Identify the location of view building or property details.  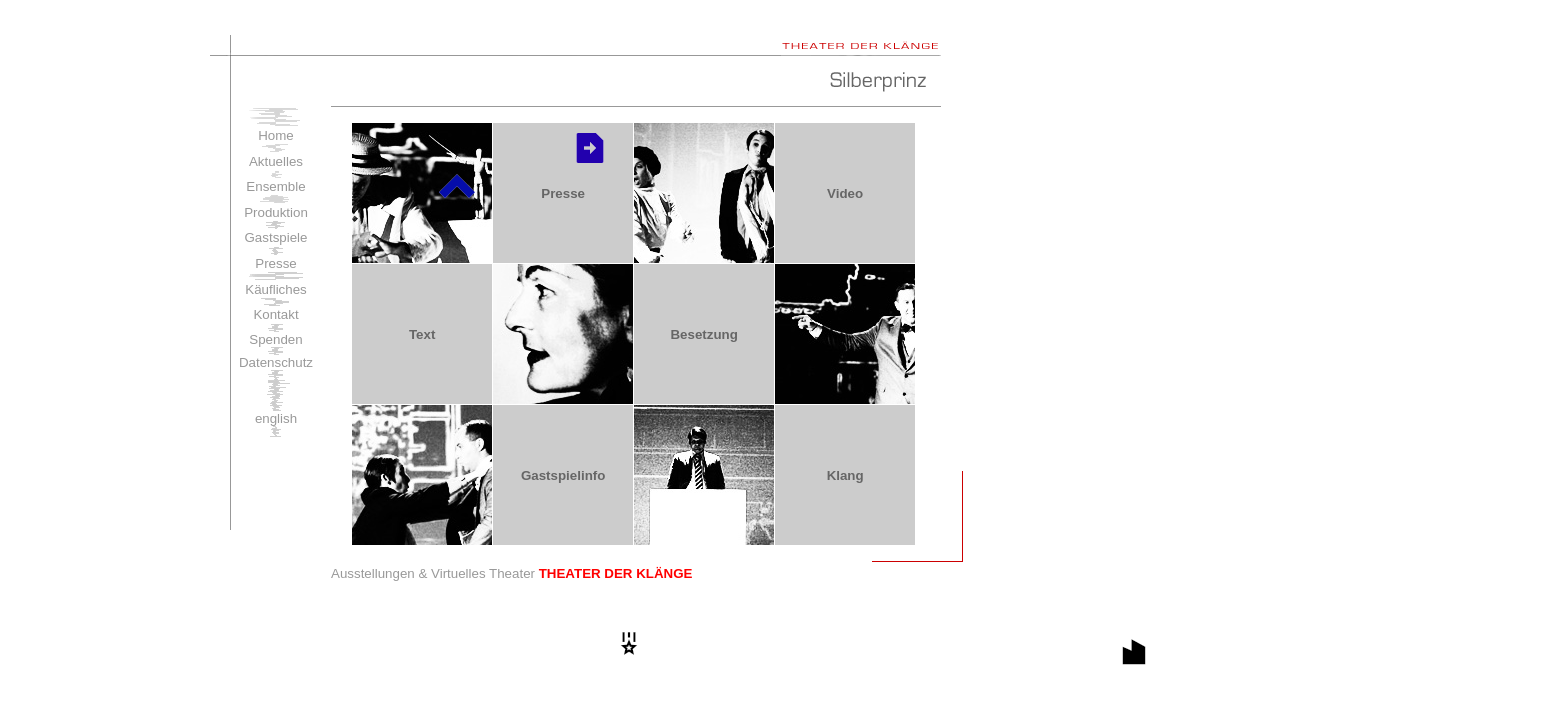
(1134, 653).